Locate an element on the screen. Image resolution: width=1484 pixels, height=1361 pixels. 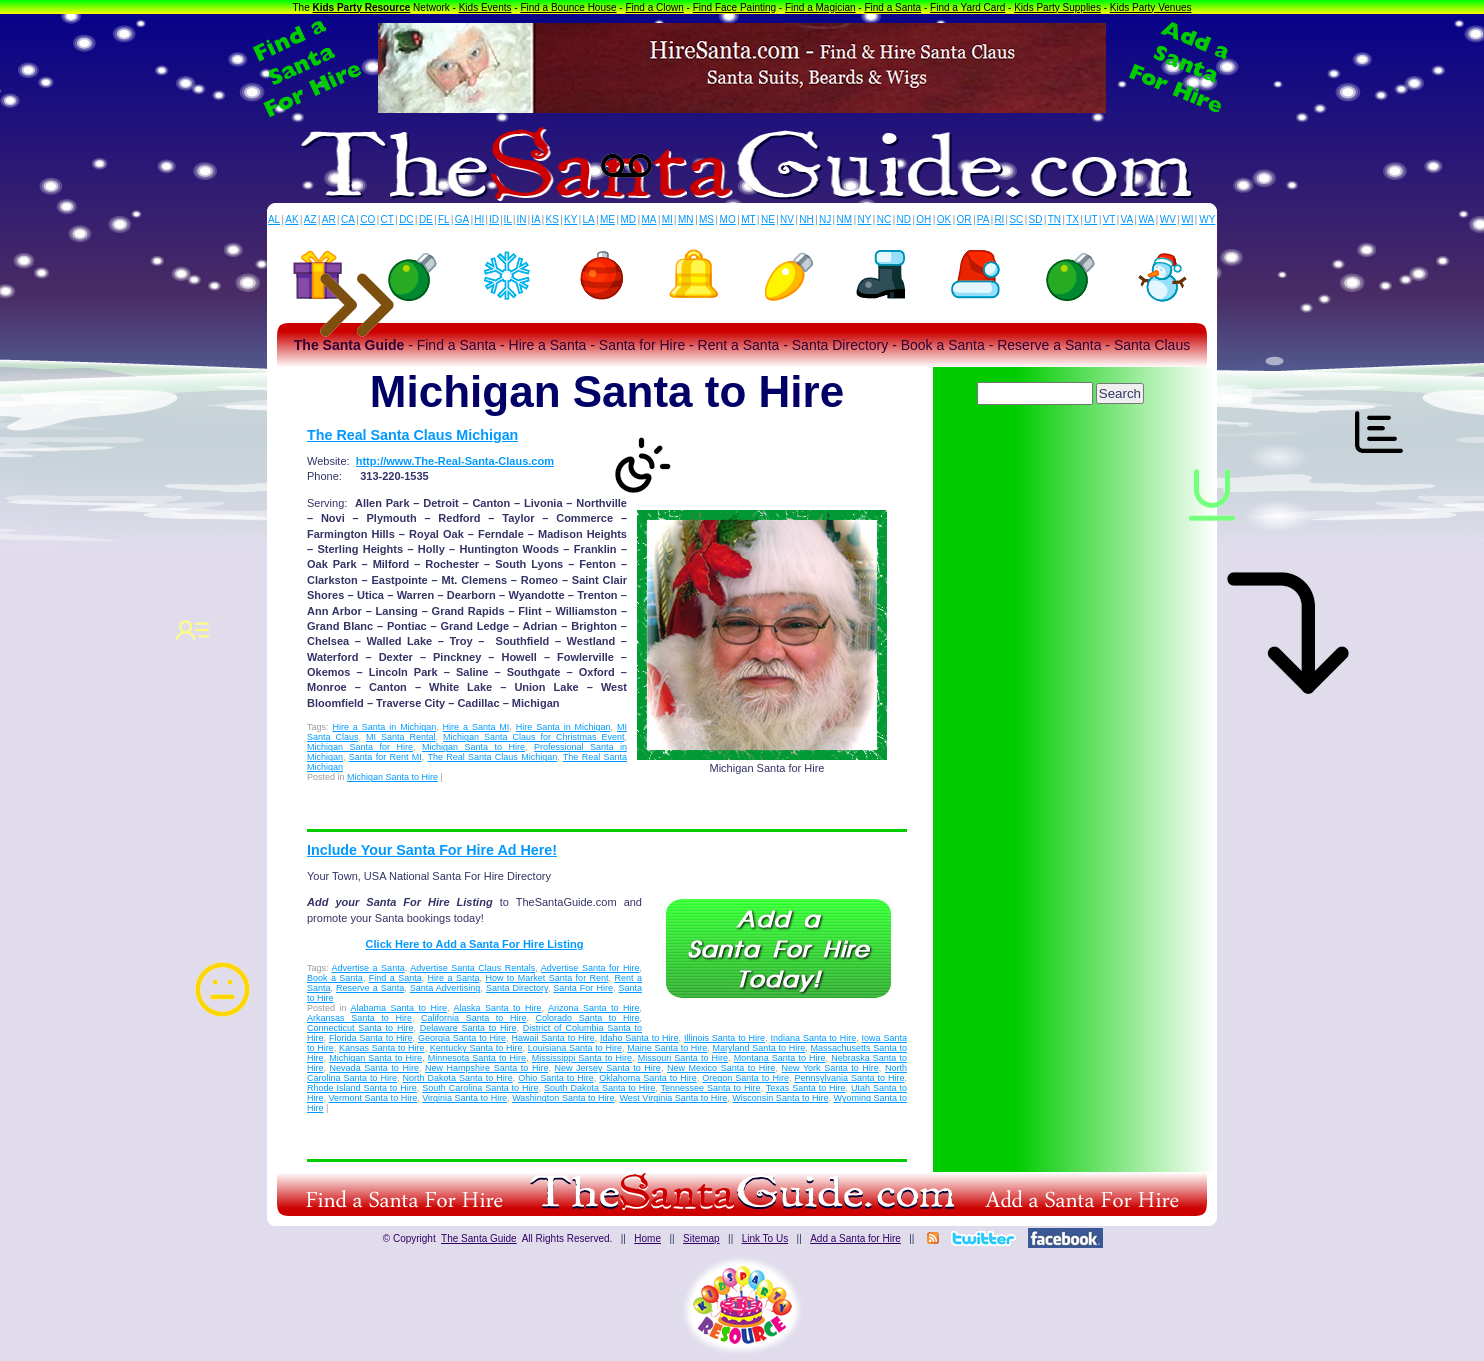
rate your experience as neutral is located at coordinates (222, 989).